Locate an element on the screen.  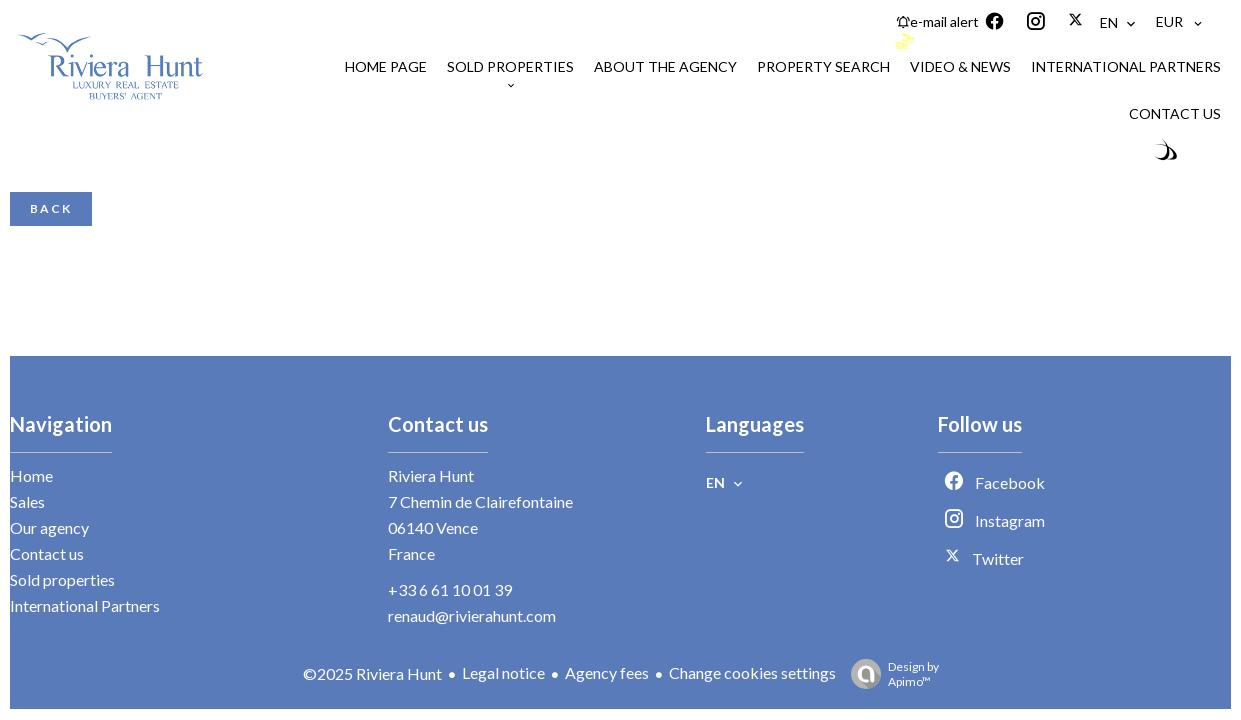
represents a wildlife or animal-related feature is located at coordinates (904, 39).